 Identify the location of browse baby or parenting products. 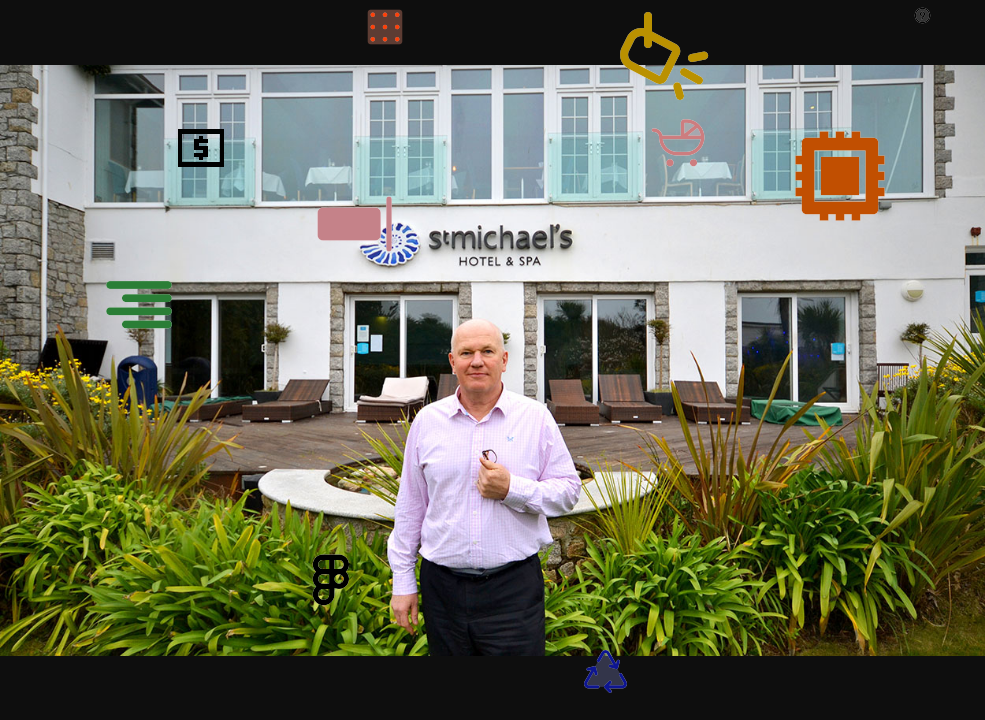
(679, 141).